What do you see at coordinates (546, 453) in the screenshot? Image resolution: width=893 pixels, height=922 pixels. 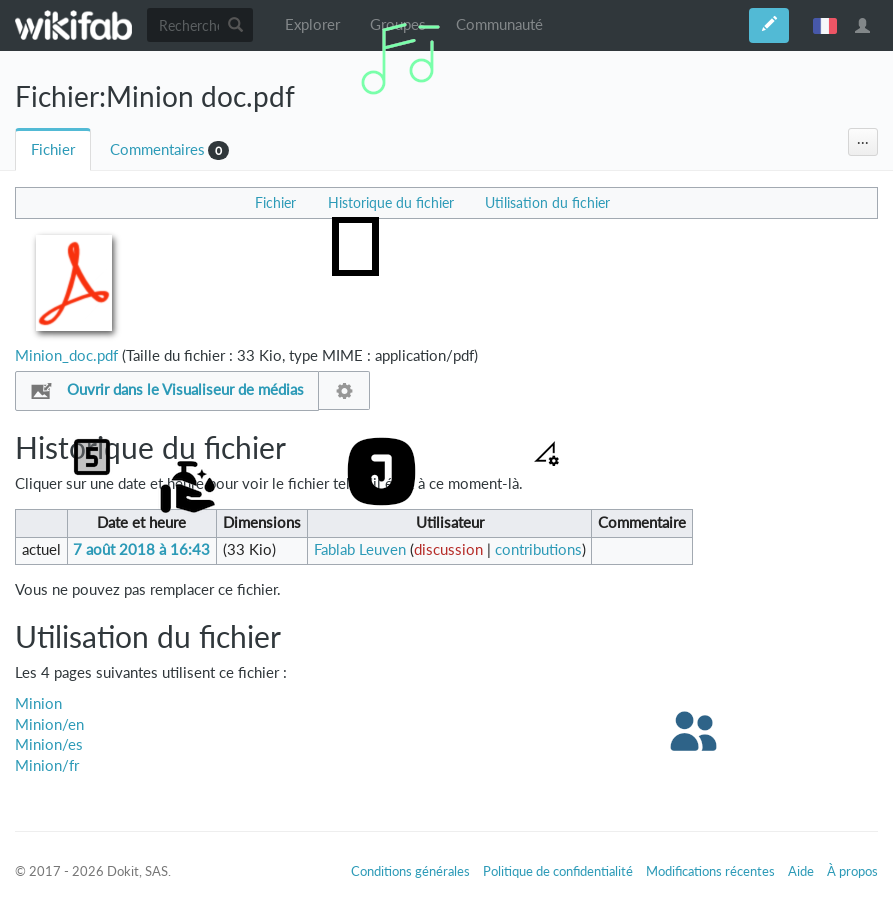 I see `configure data connection settings` at bounding box center [546, 453].